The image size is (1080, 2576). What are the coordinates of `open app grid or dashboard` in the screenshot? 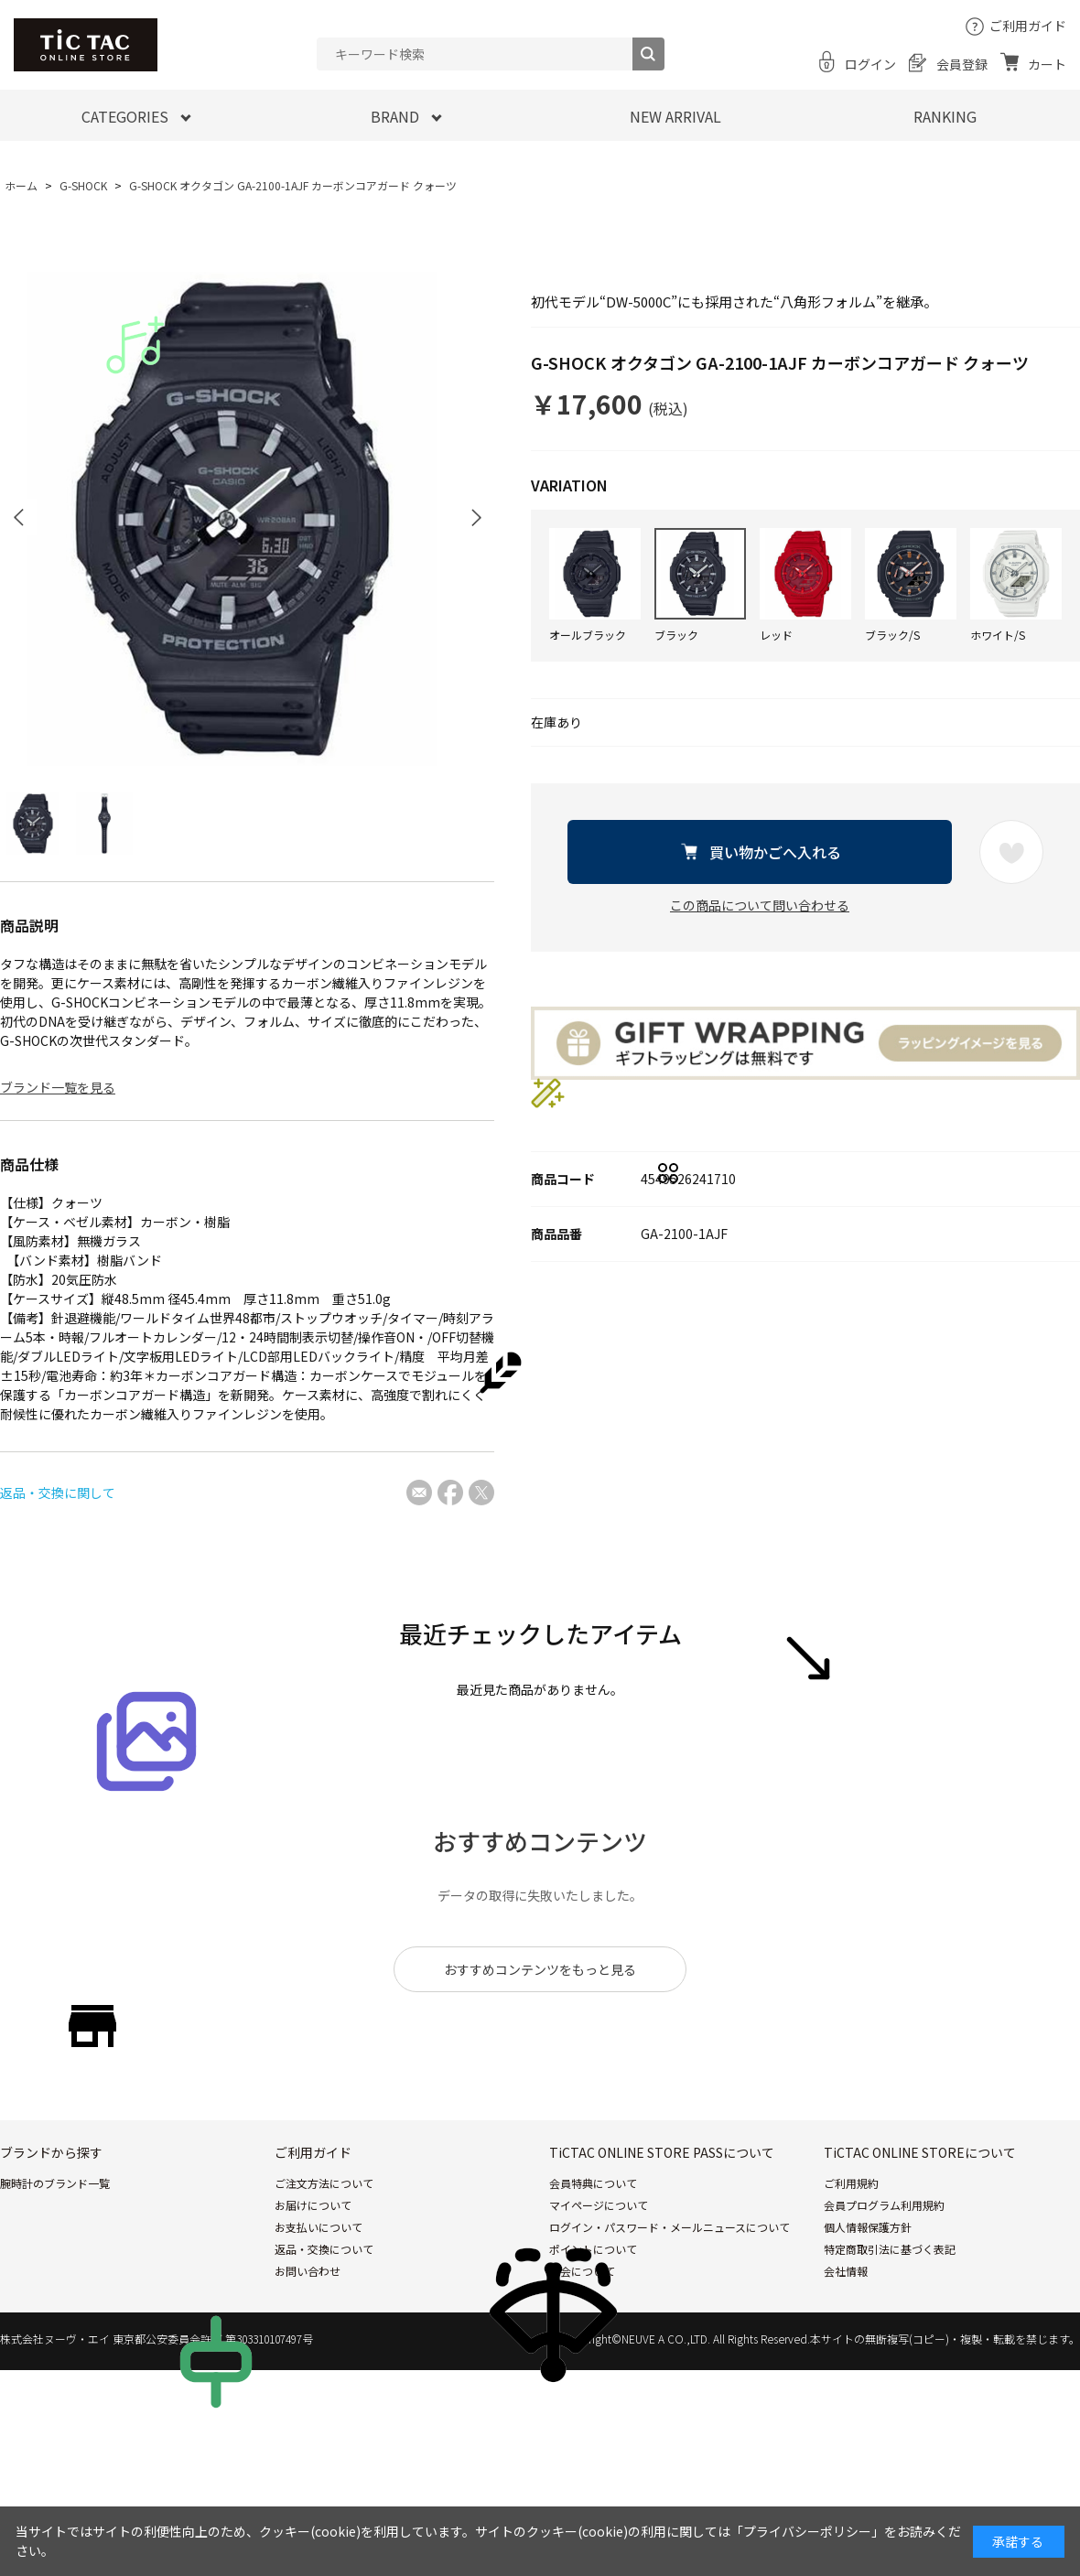 It's located at (668, 1173).